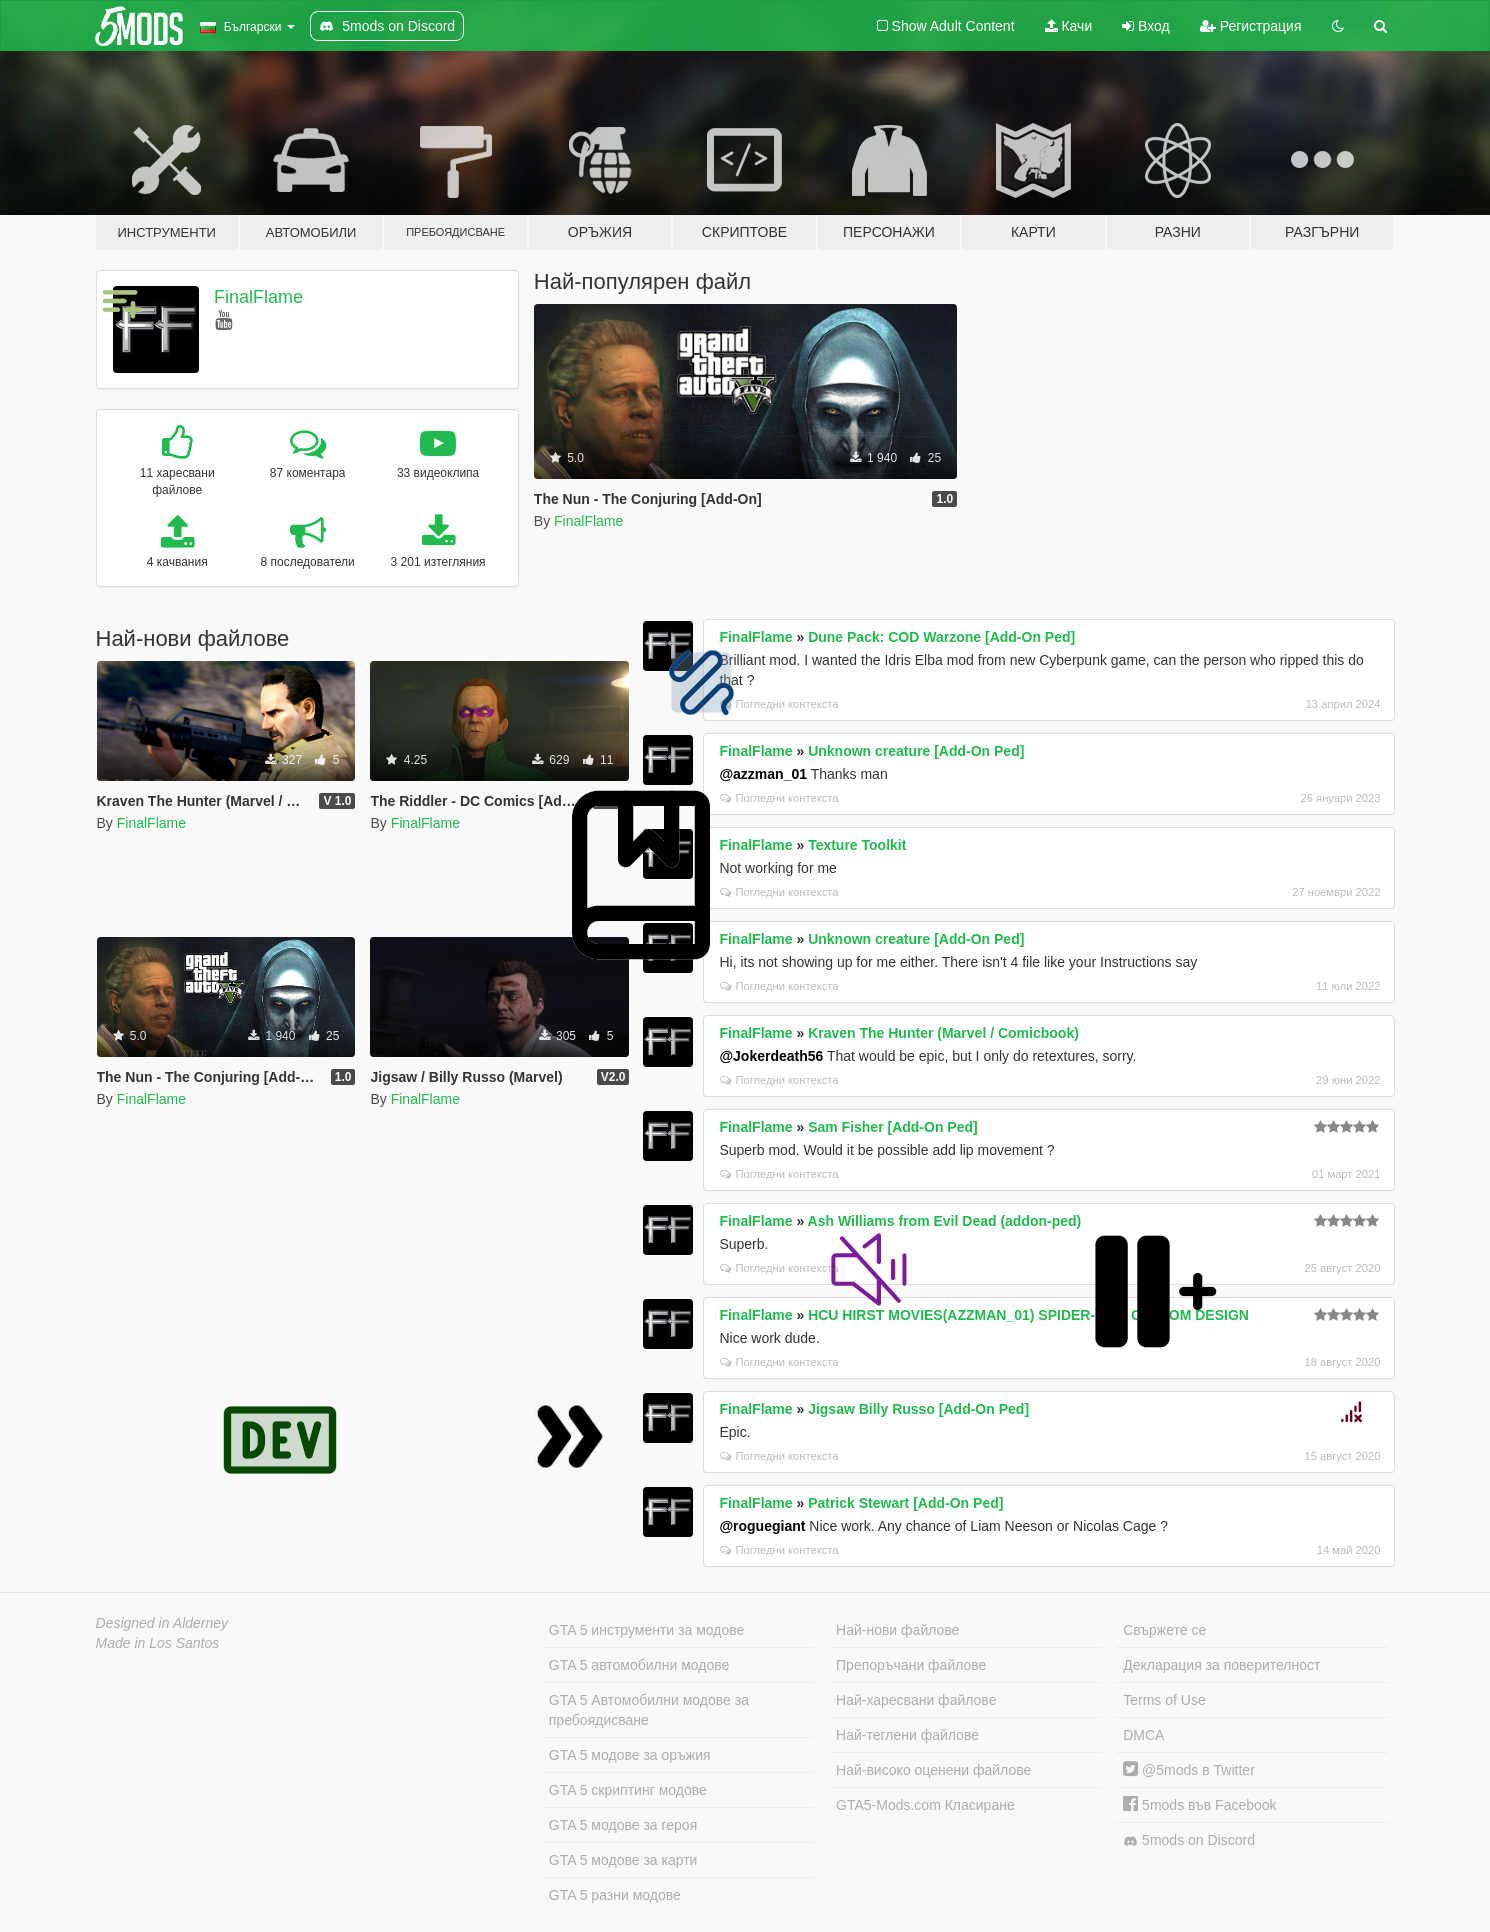 Image resolution: width=1490 pixels, height=1932 pixels. Describe the element at coordinates (565, 1436) in the screenshot. I see `skip forward or advance to next item` at that location.